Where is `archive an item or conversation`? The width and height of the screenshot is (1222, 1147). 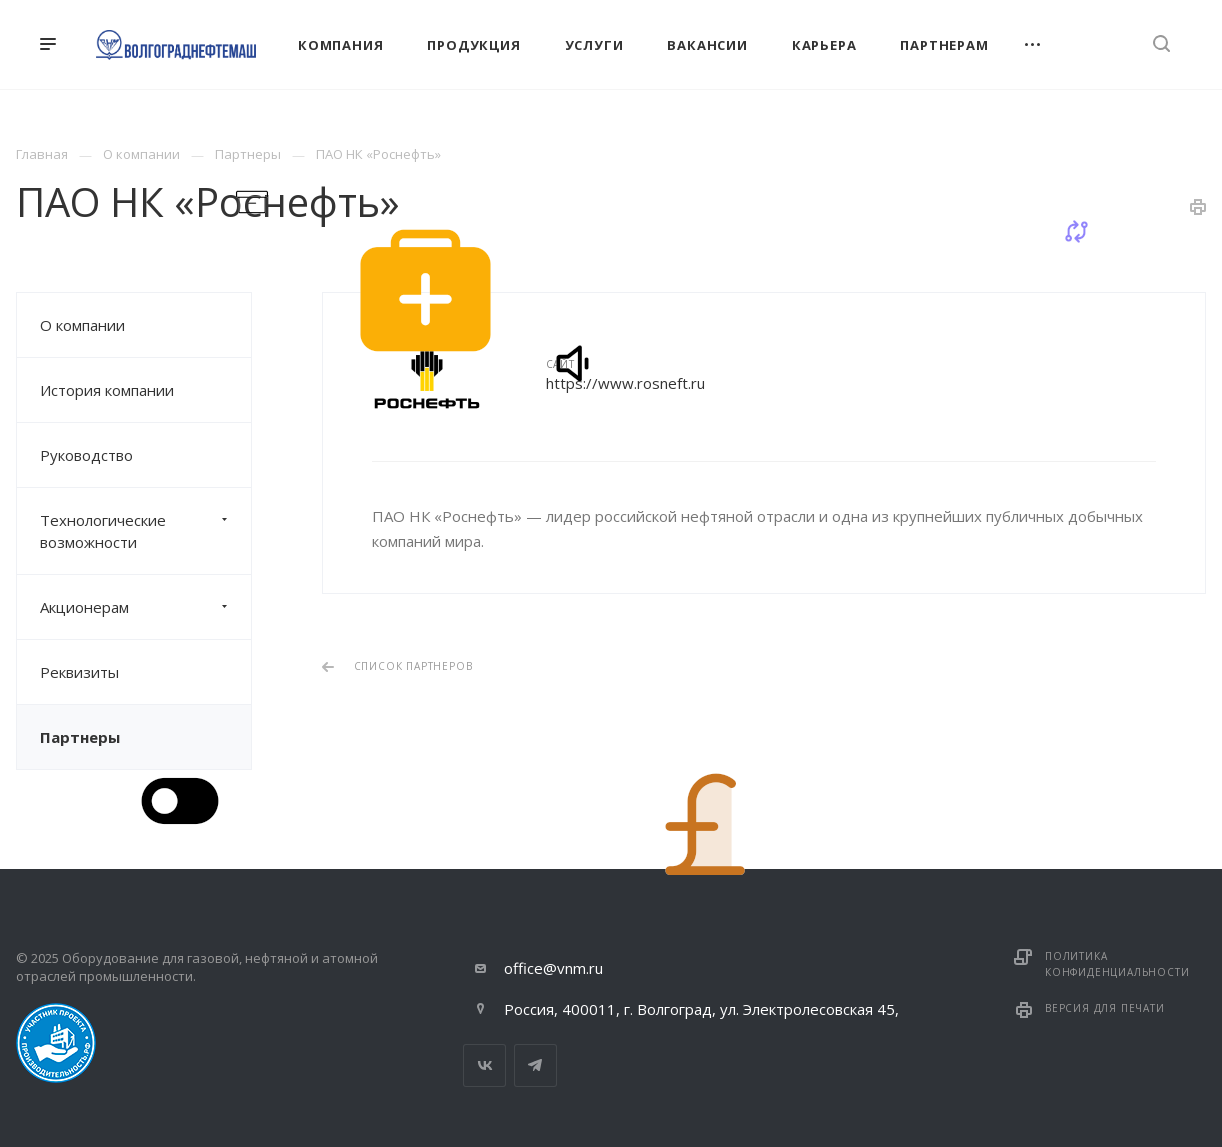 archive an item or conversation is located at coordinates (252, 202).